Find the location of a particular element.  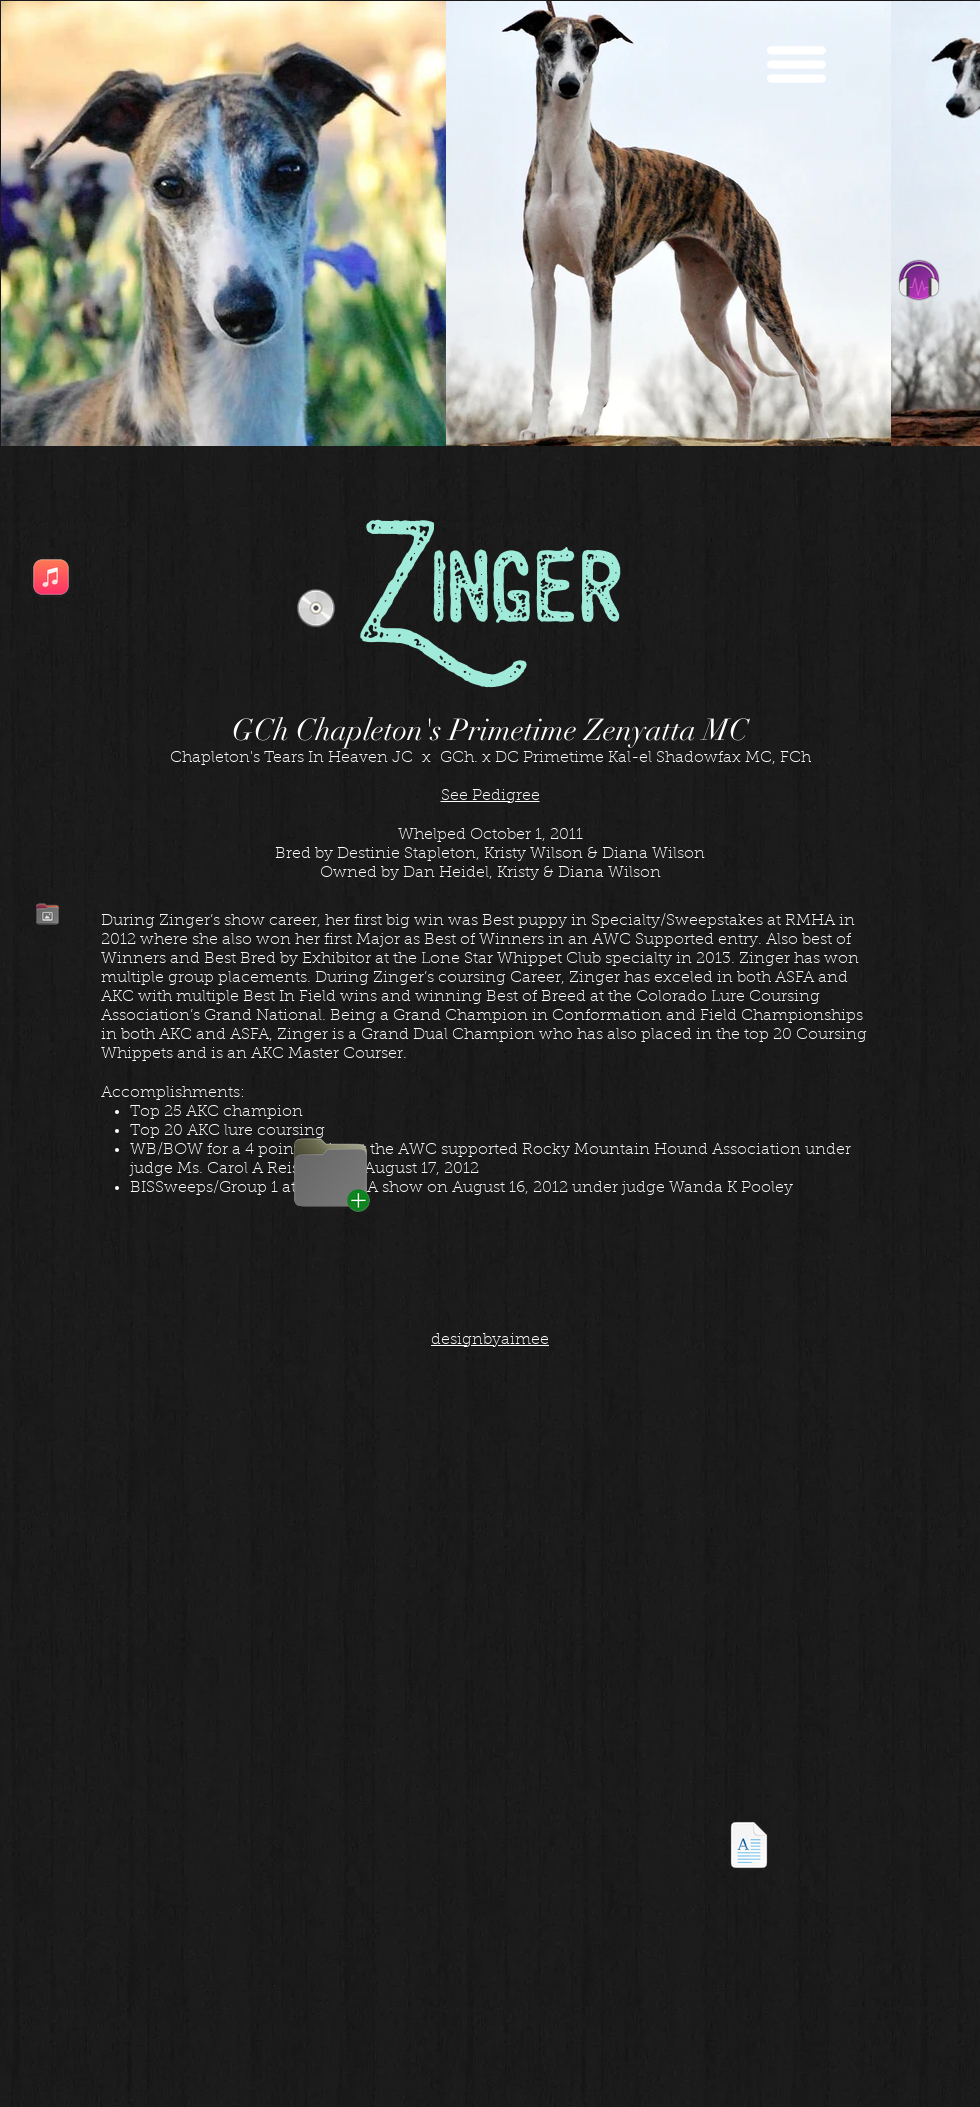

audio output device connected is located at coordinates (919, 280).